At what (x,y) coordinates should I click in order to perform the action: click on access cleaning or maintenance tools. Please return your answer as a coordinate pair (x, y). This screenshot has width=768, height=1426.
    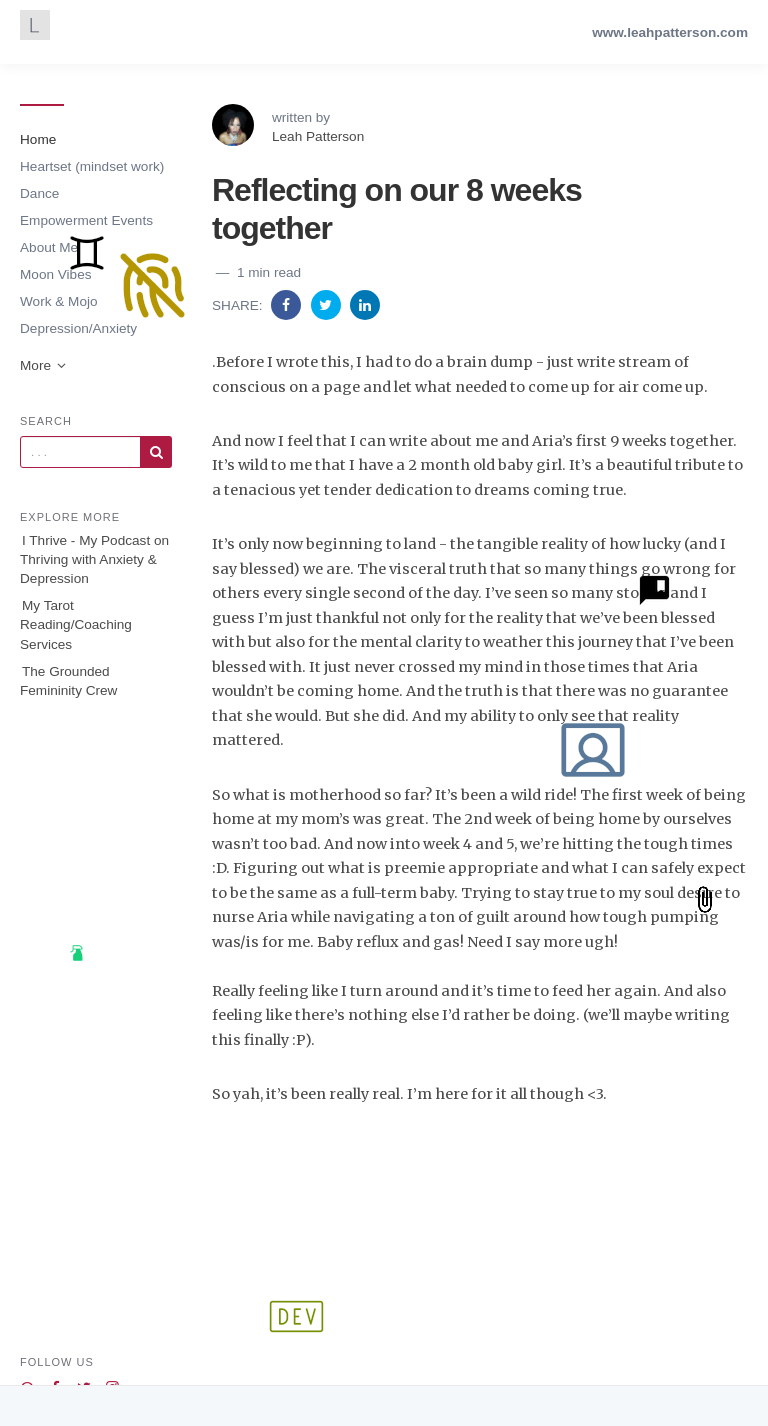
    Looking at the image, I should click on (77, 953).